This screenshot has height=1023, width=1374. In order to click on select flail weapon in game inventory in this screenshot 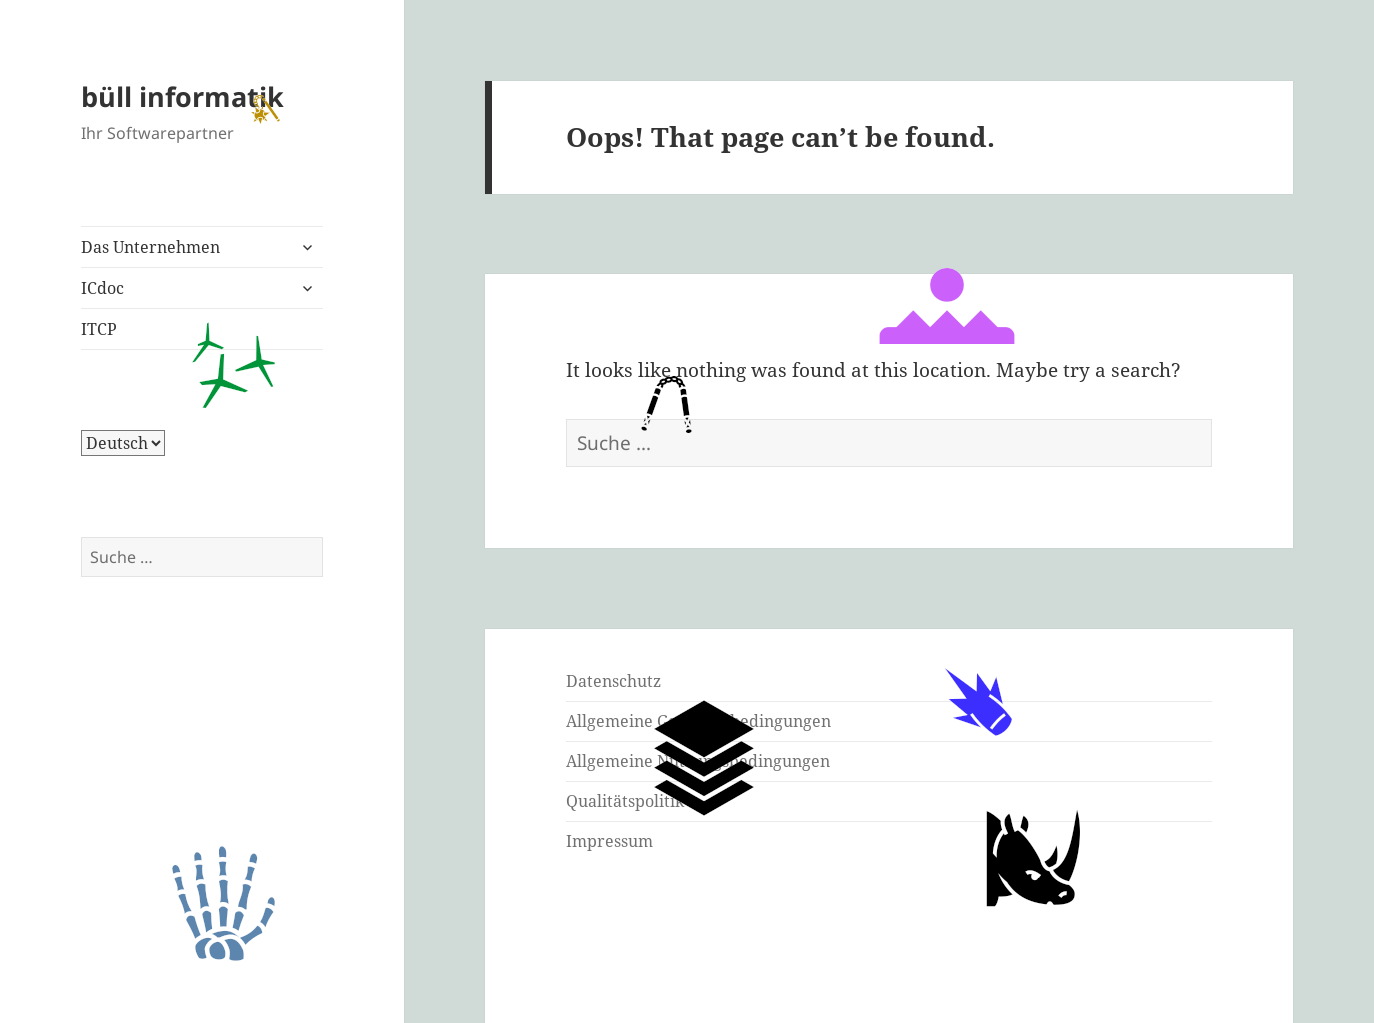, I will do `click(265, 109)`.